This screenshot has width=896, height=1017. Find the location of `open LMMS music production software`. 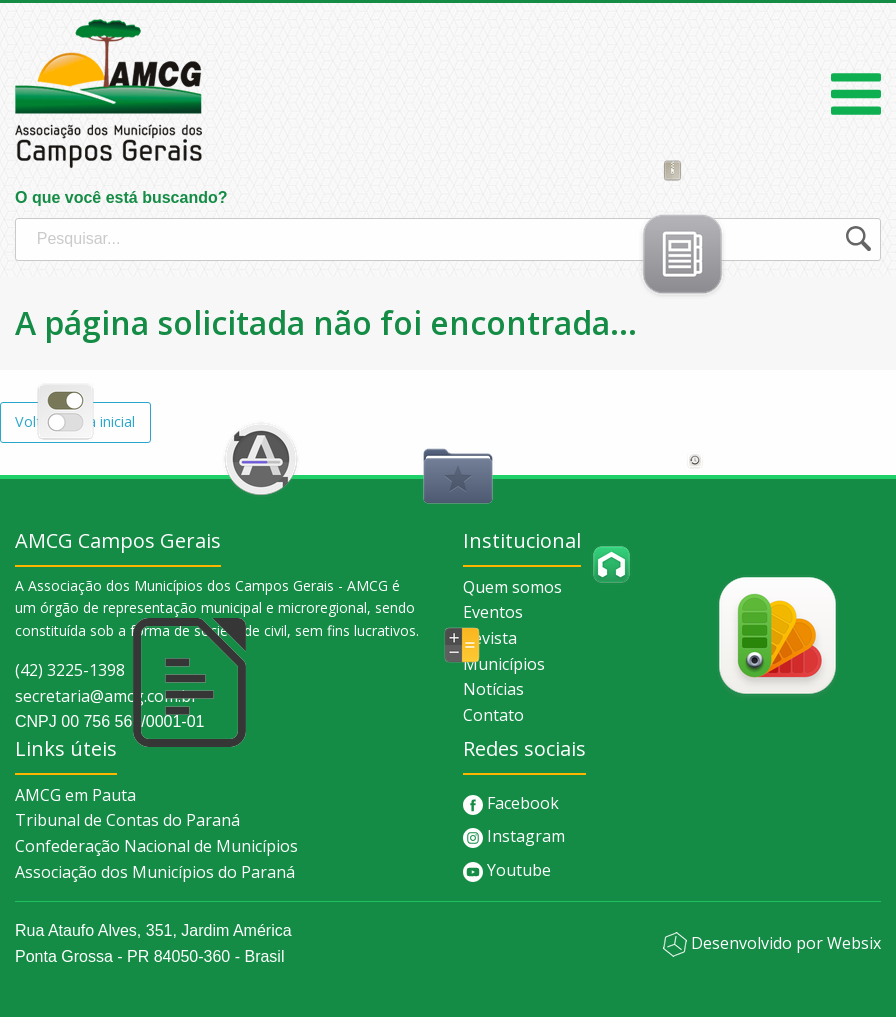

open LMMS music production software is located at coordinates (611, 564).